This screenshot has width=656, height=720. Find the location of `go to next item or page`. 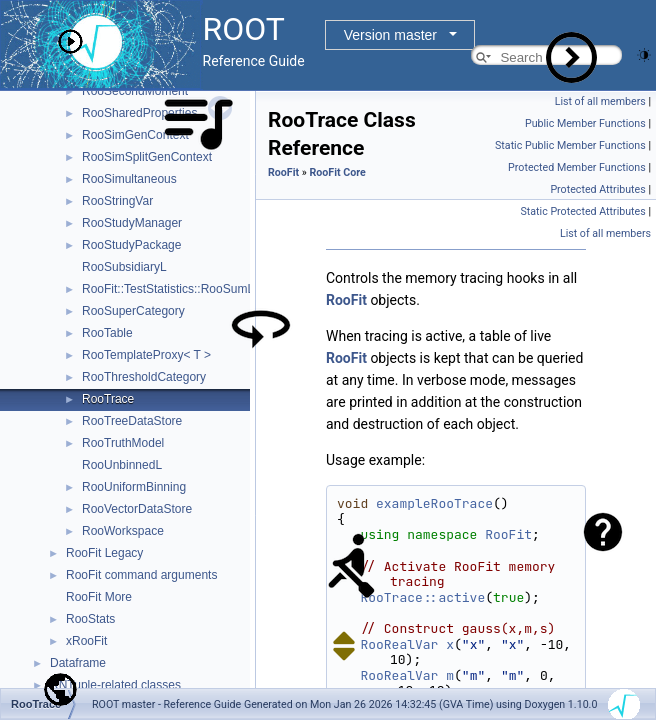

go to next item or page is located at coordinates (571, 57).